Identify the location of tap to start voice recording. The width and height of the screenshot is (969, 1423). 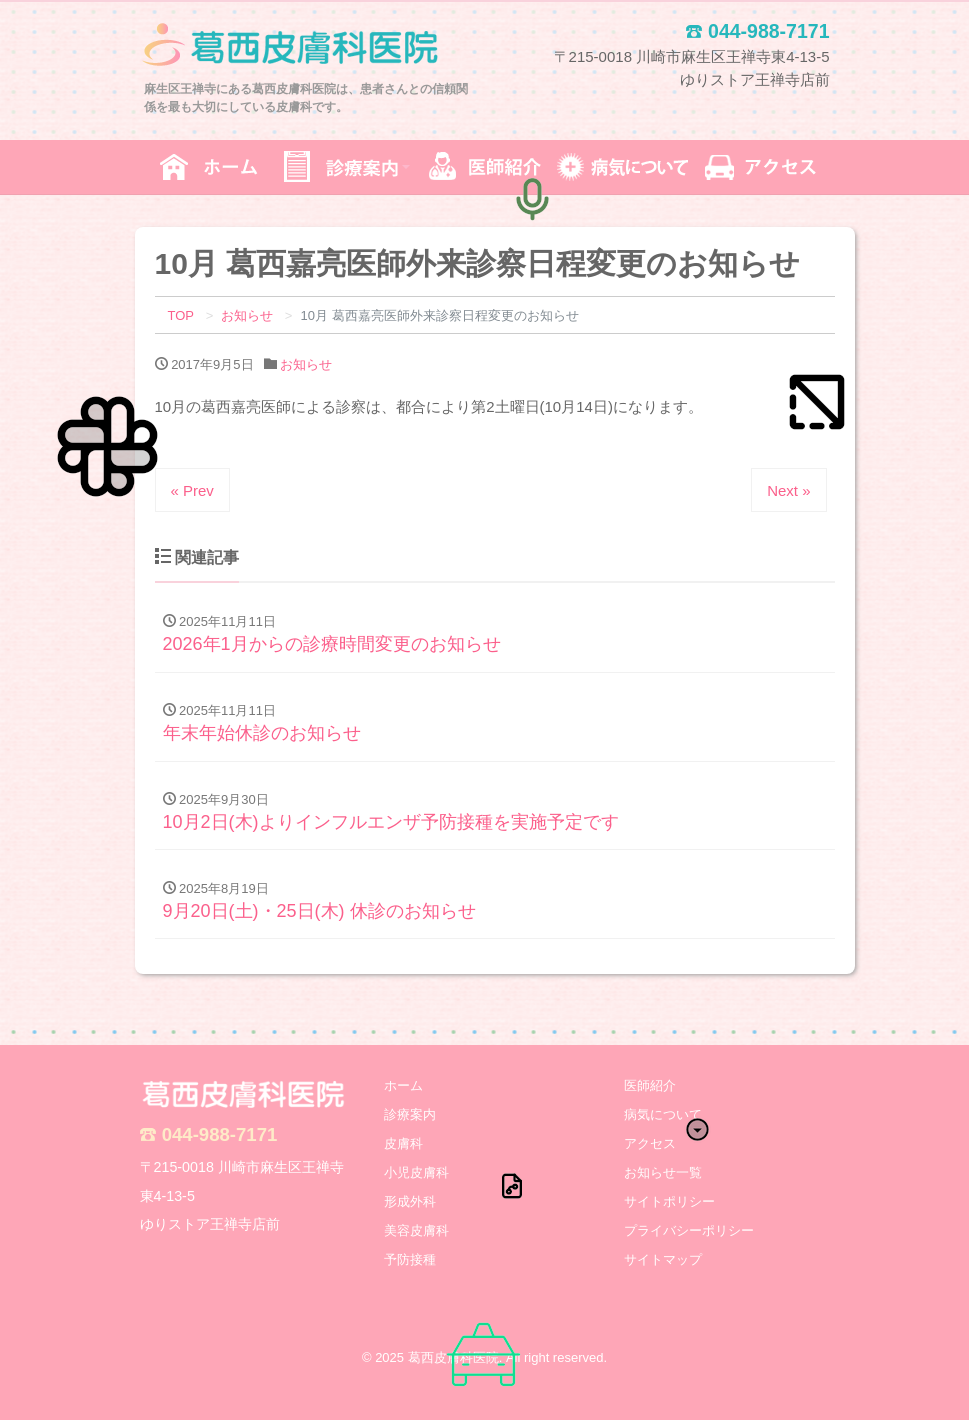
(532, 198).